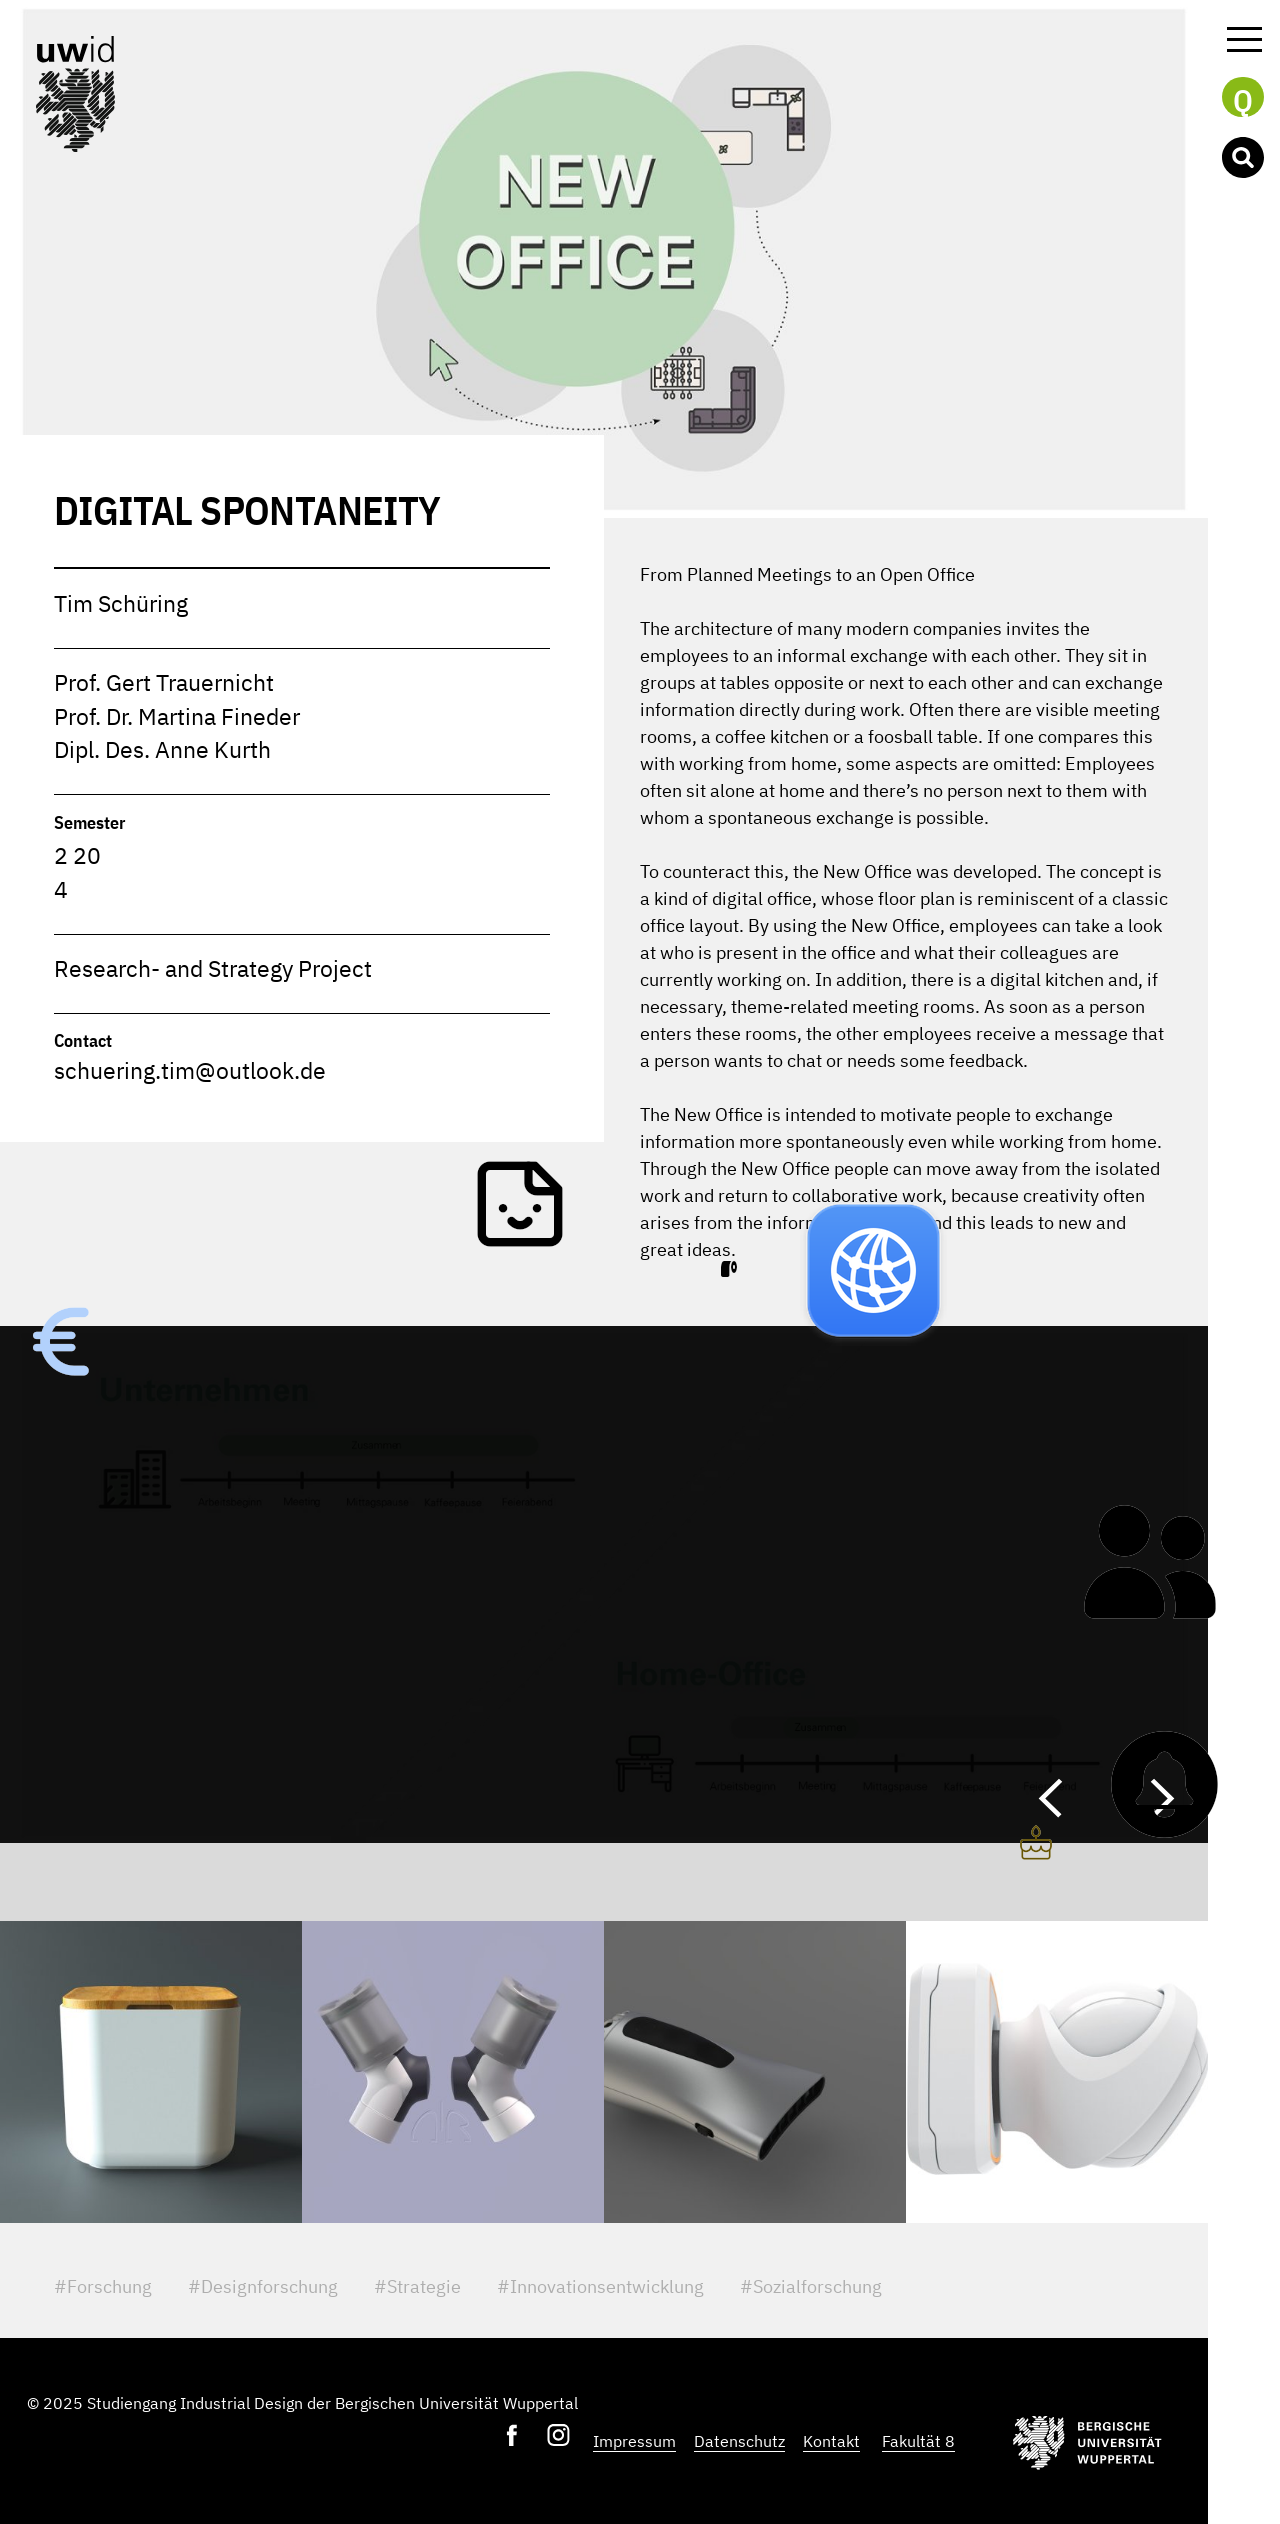 This screenshot has height=2524, width=1280. I want to click on indicates euro currency or pricing, so click(64, 1341).